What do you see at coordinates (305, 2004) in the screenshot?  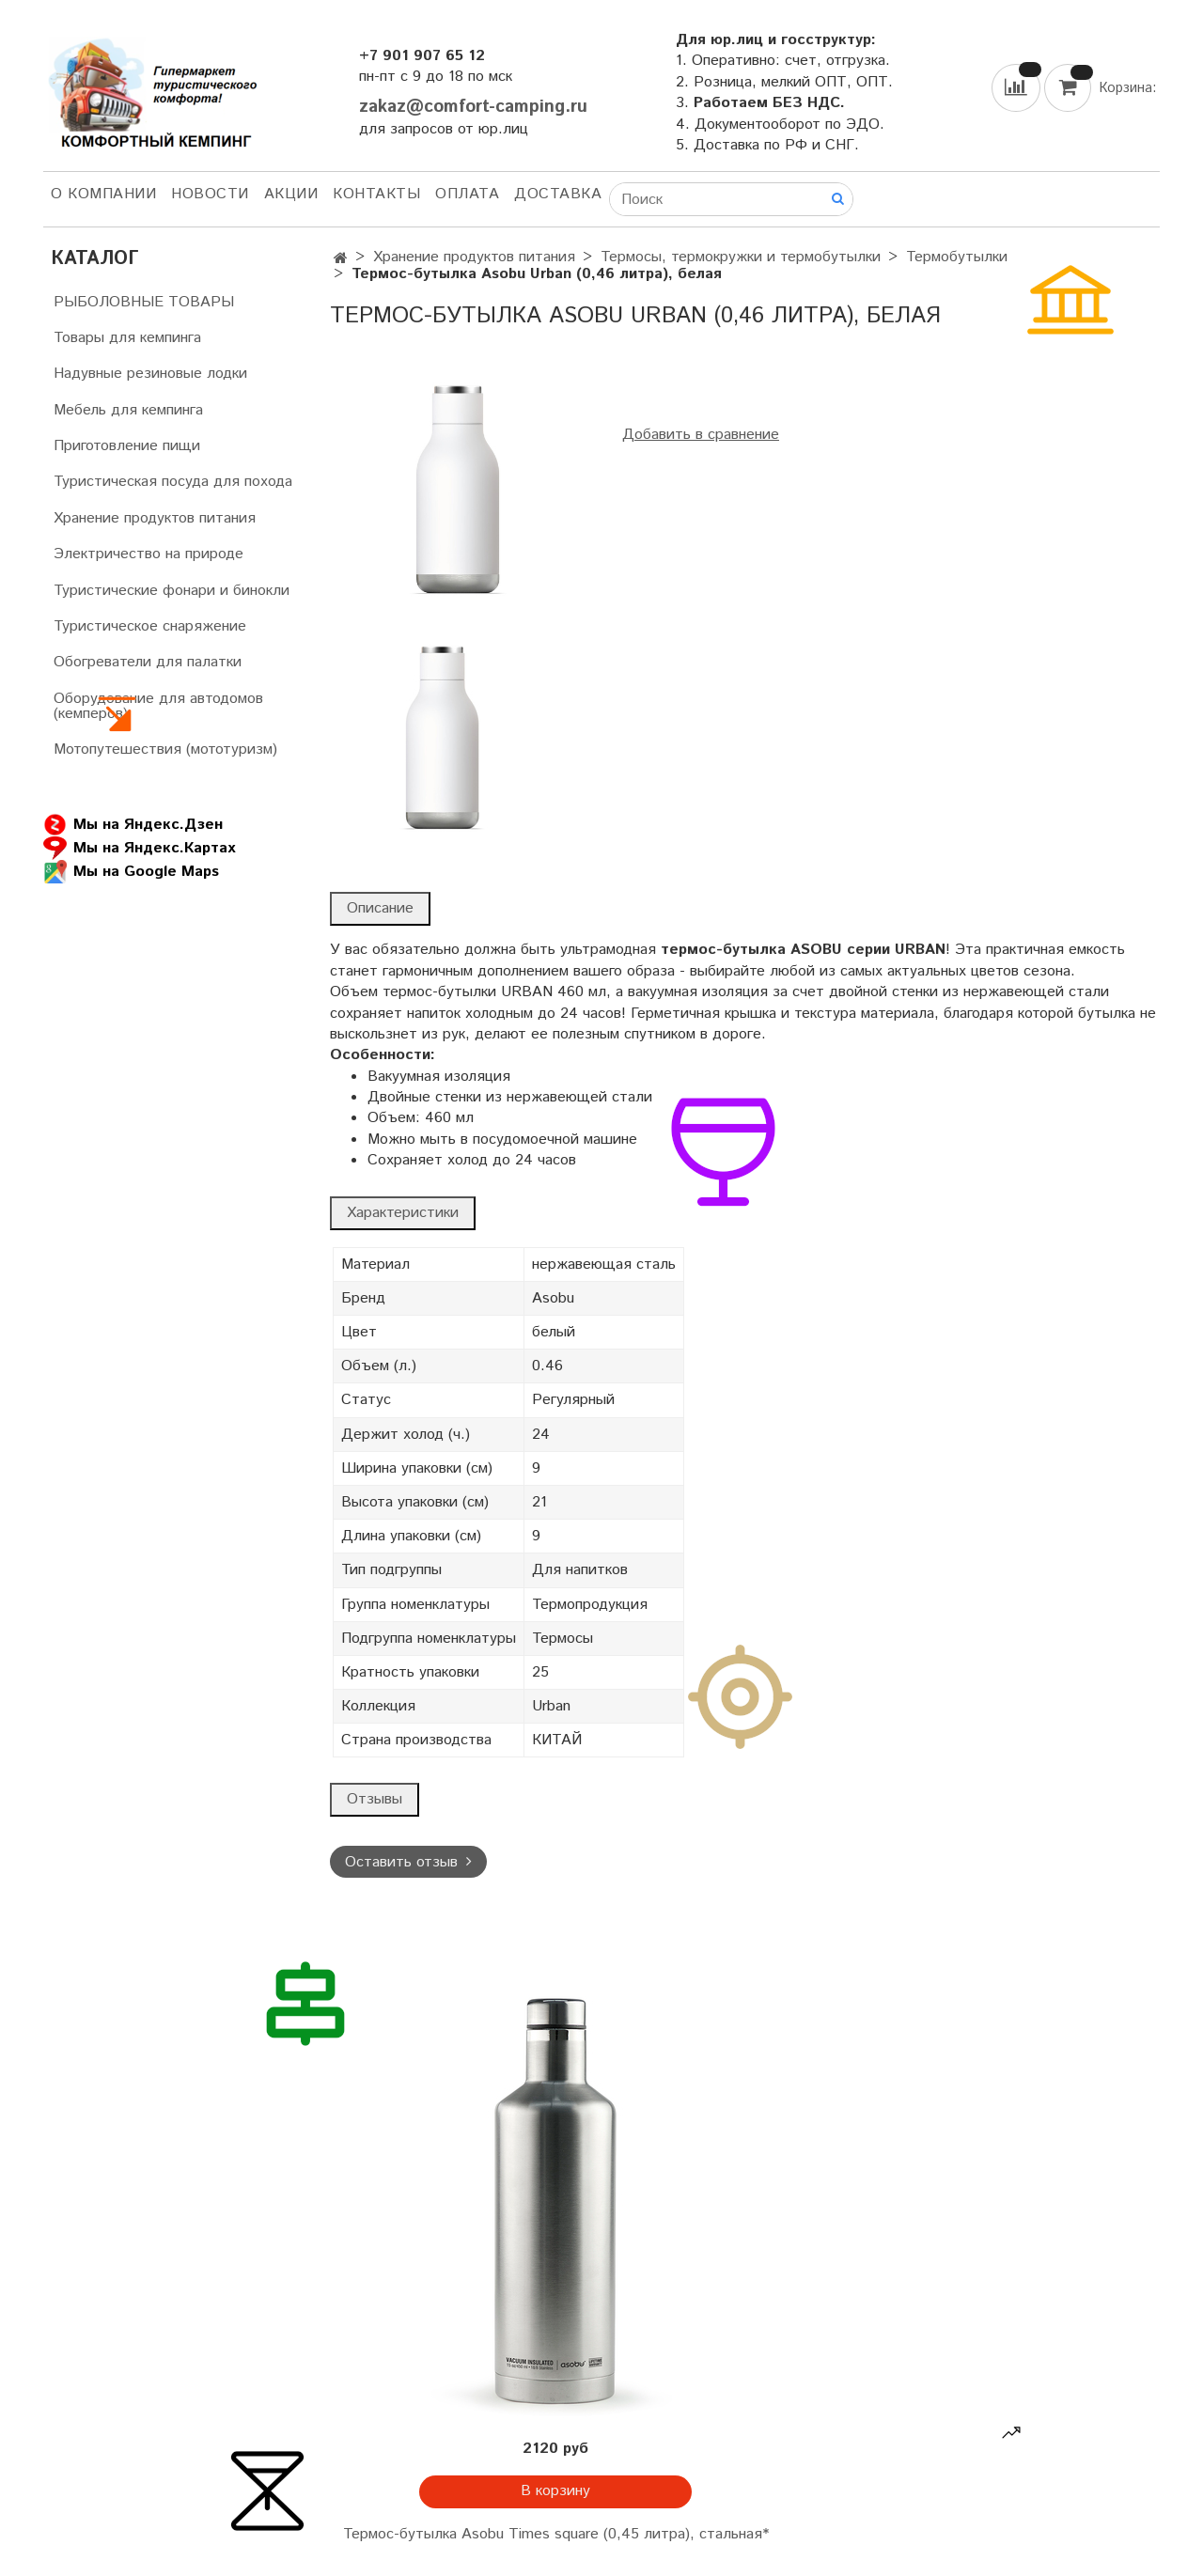 I see `align objects to horizontal center` at bounding box center [305, 2004].